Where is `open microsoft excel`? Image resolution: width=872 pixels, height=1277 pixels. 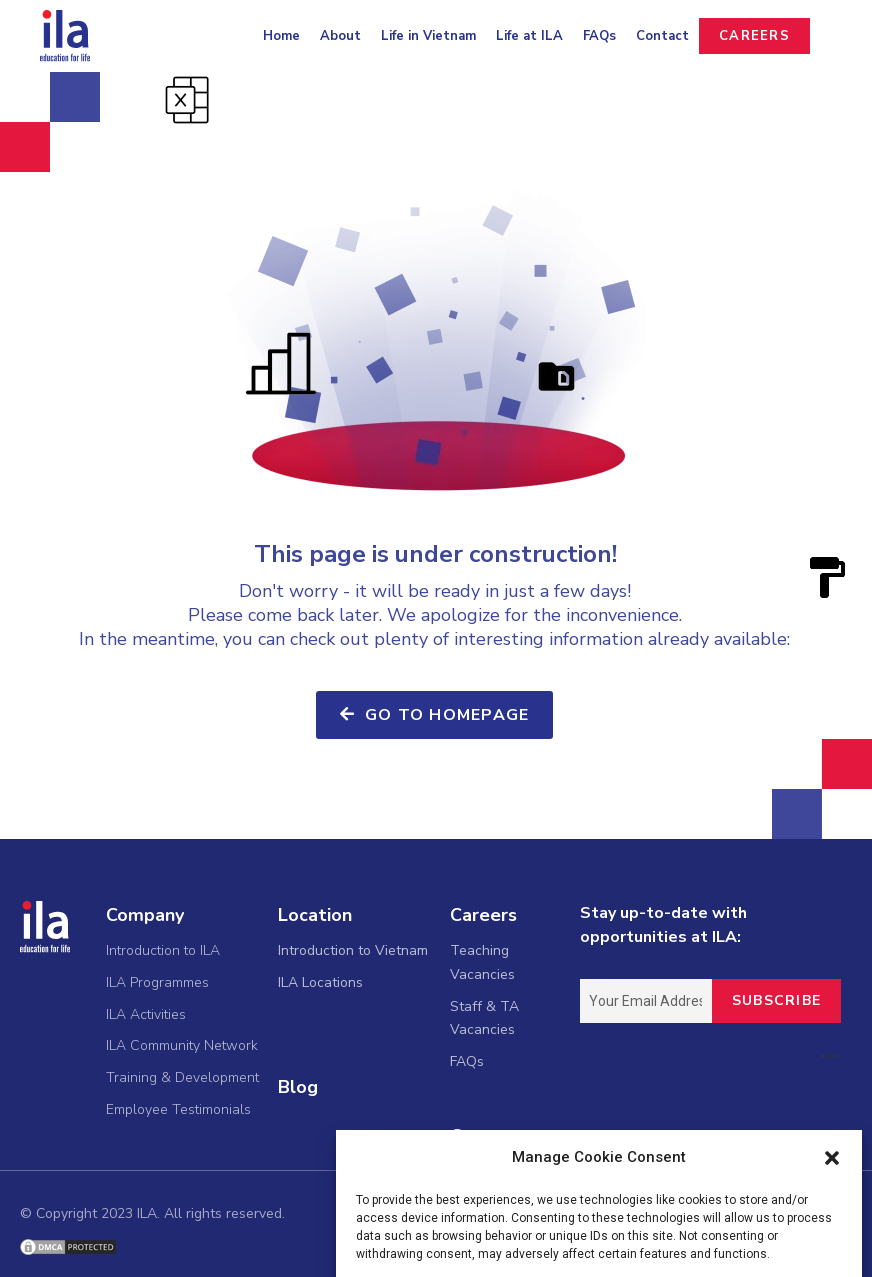 open microsoft excel is located at coordinates (189, 100).